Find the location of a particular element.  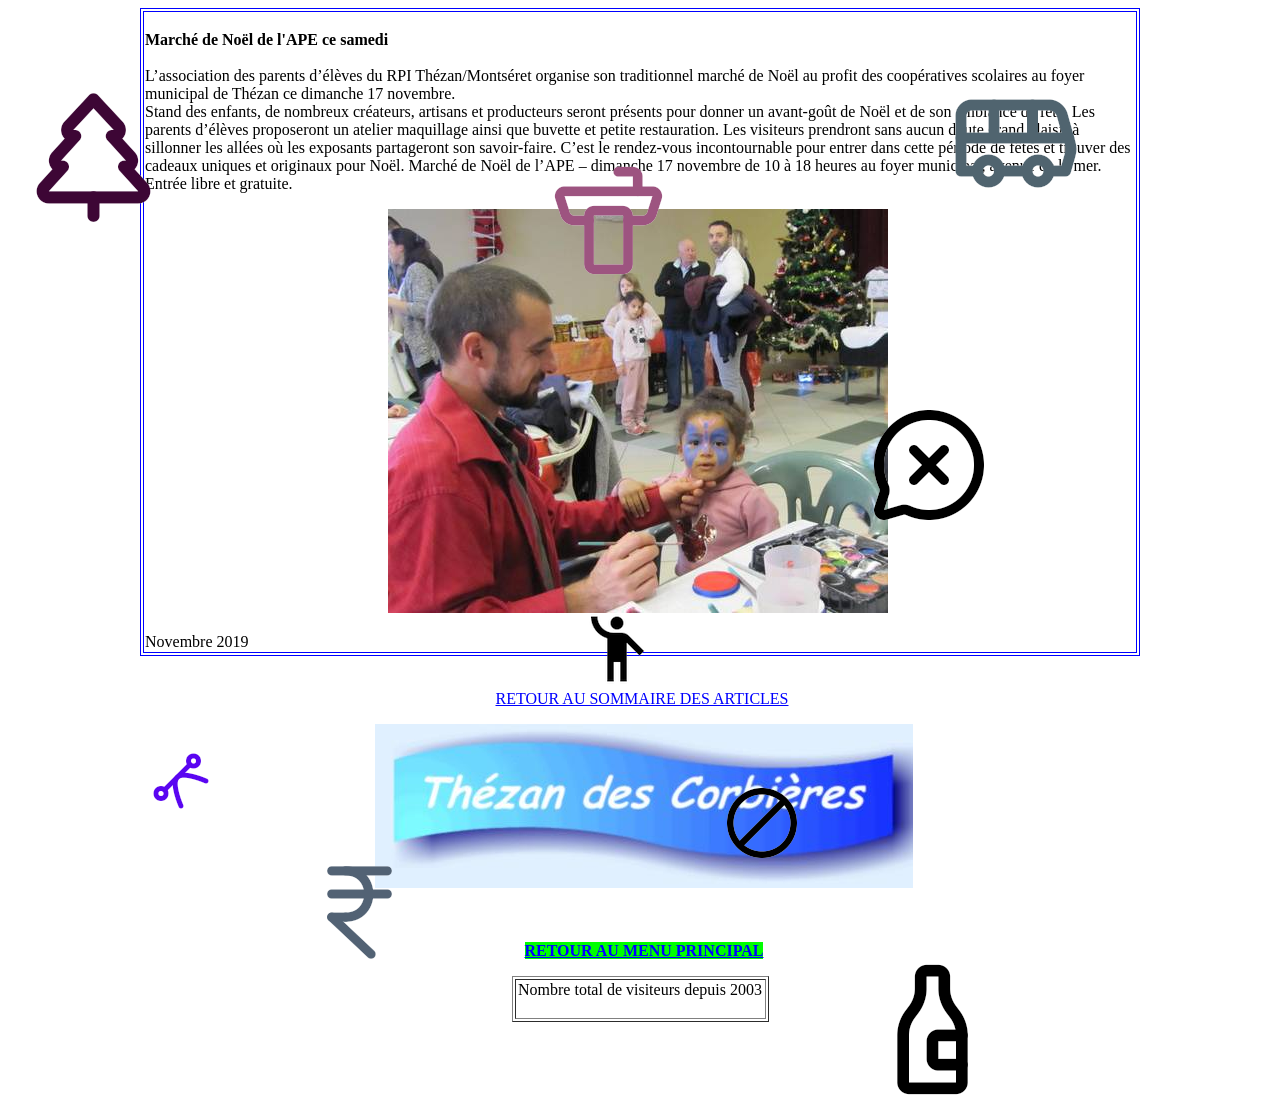

access nature or outdoor-related content is located at coordinates (93, 154).